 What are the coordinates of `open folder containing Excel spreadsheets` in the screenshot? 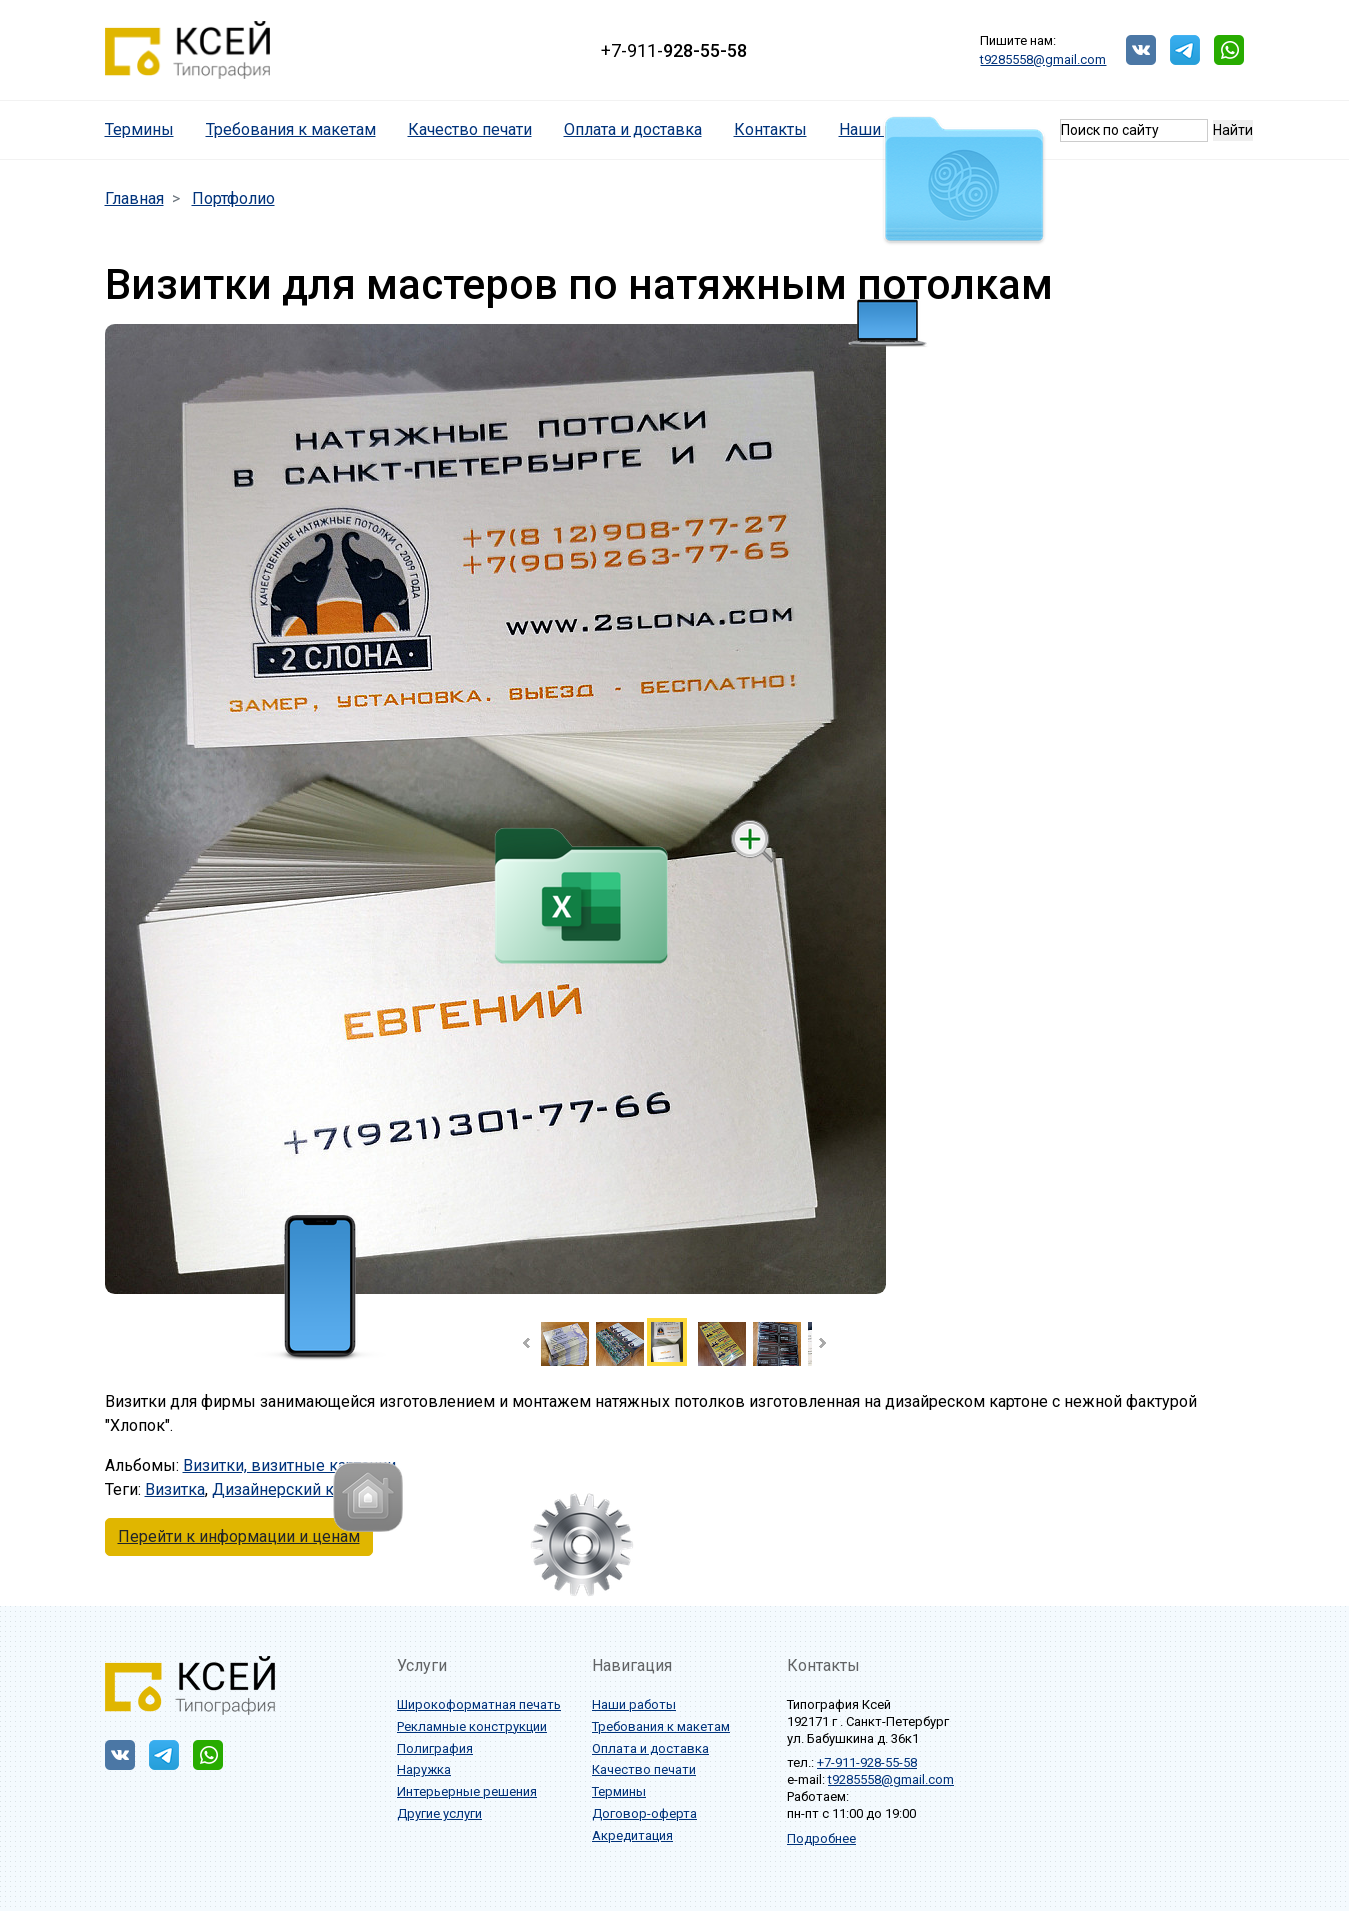 It's located at (580, 900).